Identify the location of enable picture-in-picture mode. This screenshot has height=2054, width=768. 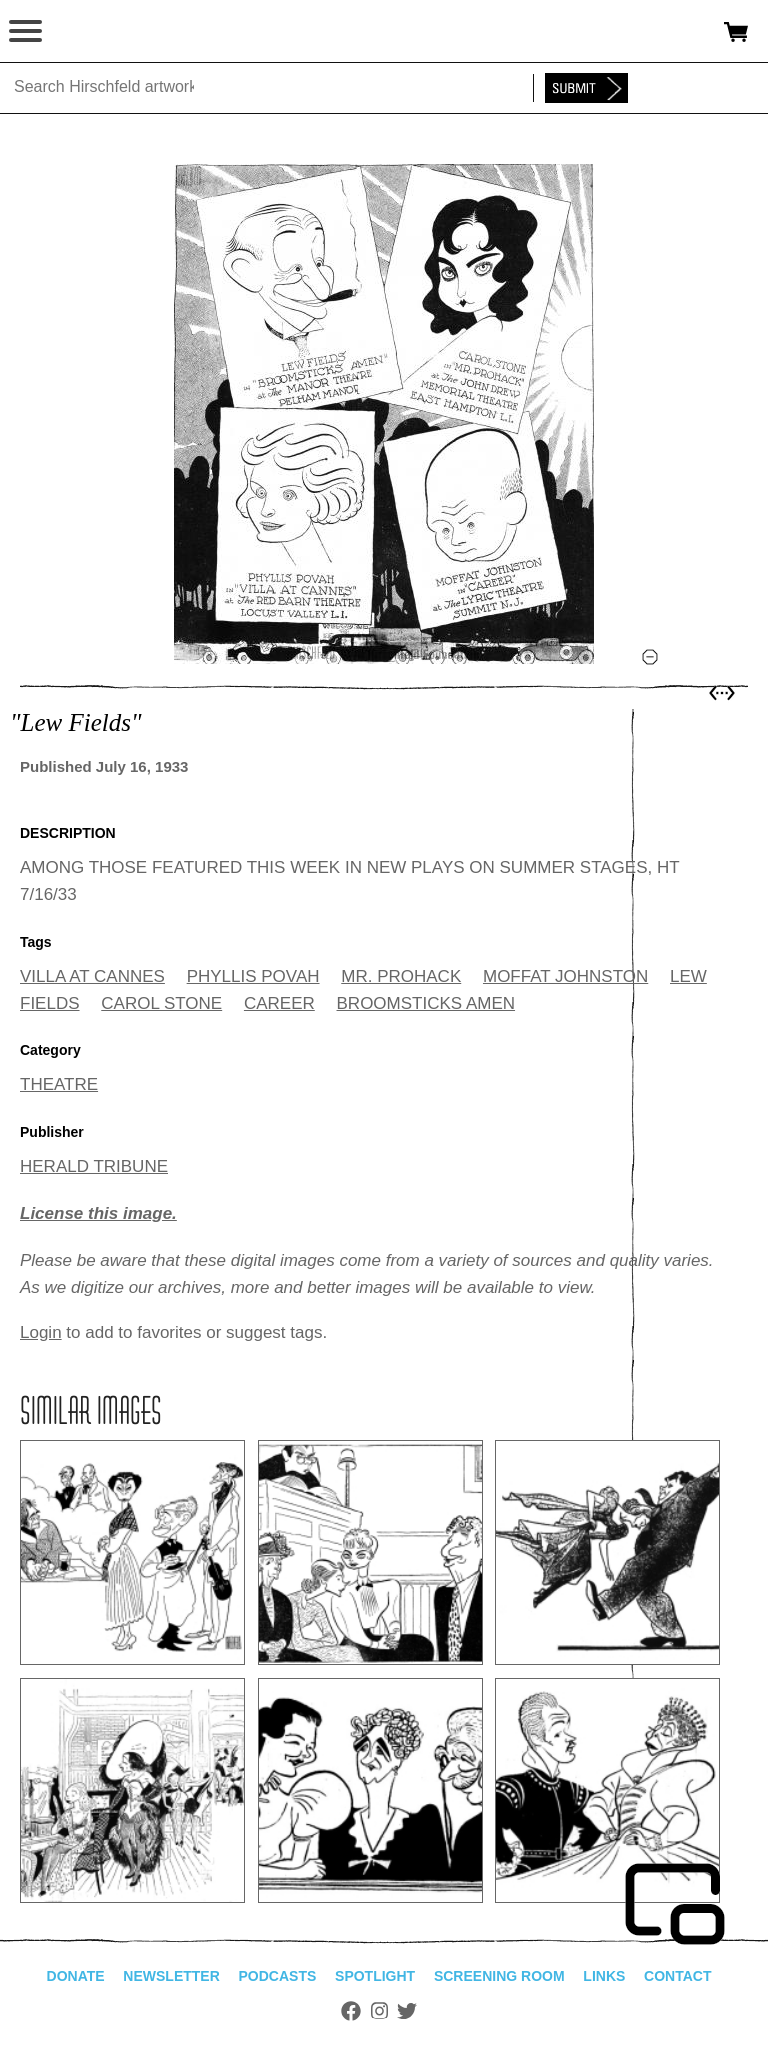
(675, 1904).